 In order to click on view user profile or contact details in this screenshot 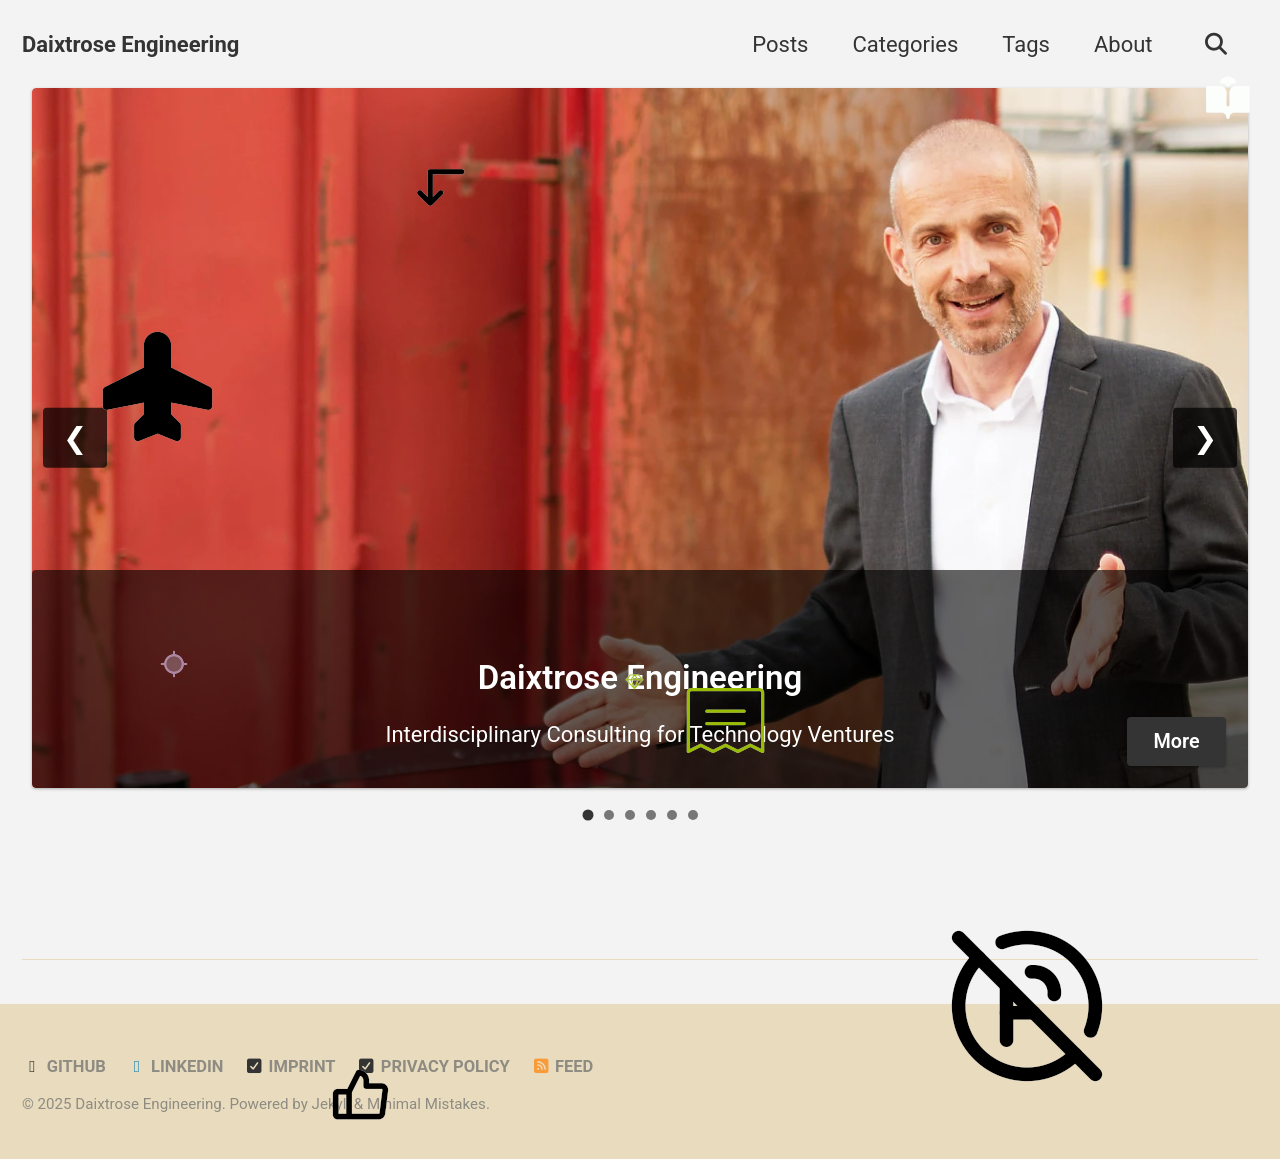, I will do `click(1228, 97)`.